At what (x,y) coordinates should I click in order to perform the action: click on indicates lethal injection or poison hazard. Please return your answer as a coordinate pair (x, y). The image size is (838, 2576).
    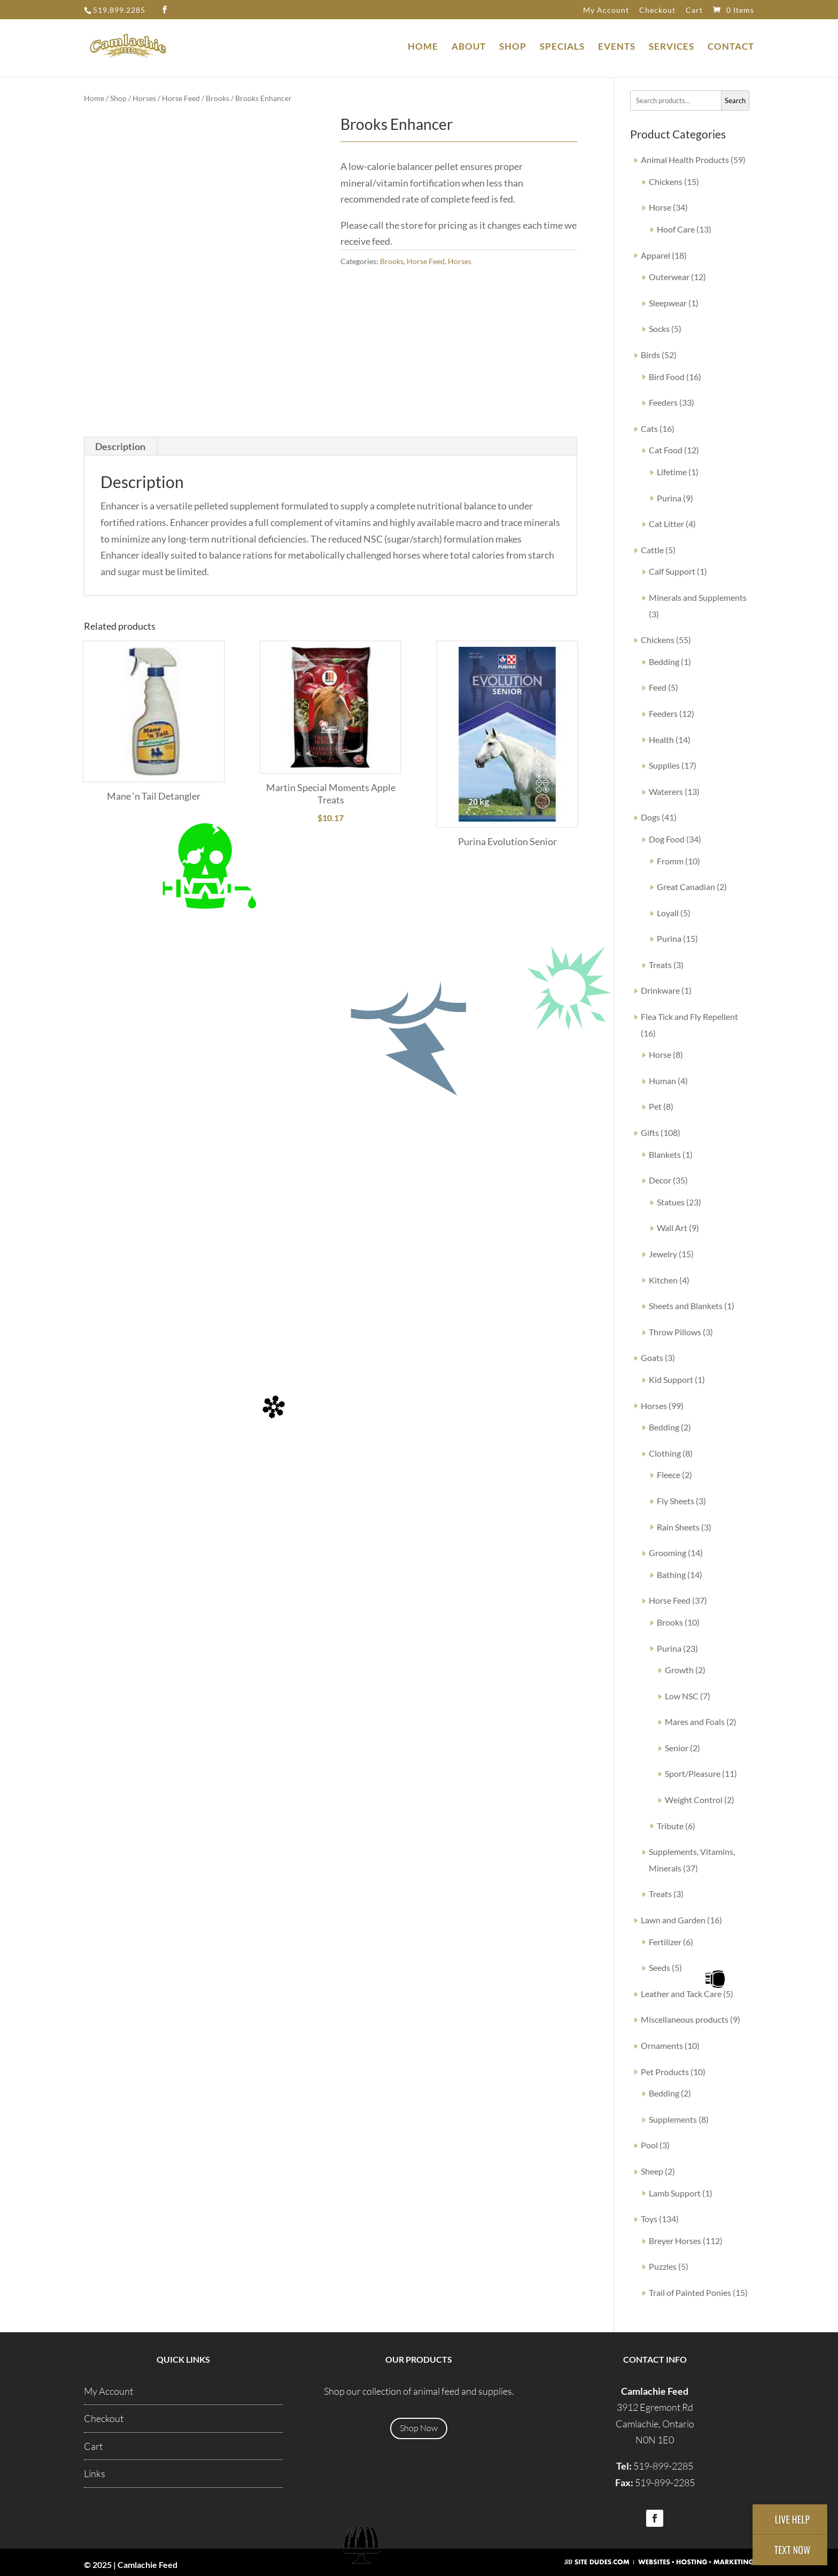
    Looking at the image, I should click on (207, 866).